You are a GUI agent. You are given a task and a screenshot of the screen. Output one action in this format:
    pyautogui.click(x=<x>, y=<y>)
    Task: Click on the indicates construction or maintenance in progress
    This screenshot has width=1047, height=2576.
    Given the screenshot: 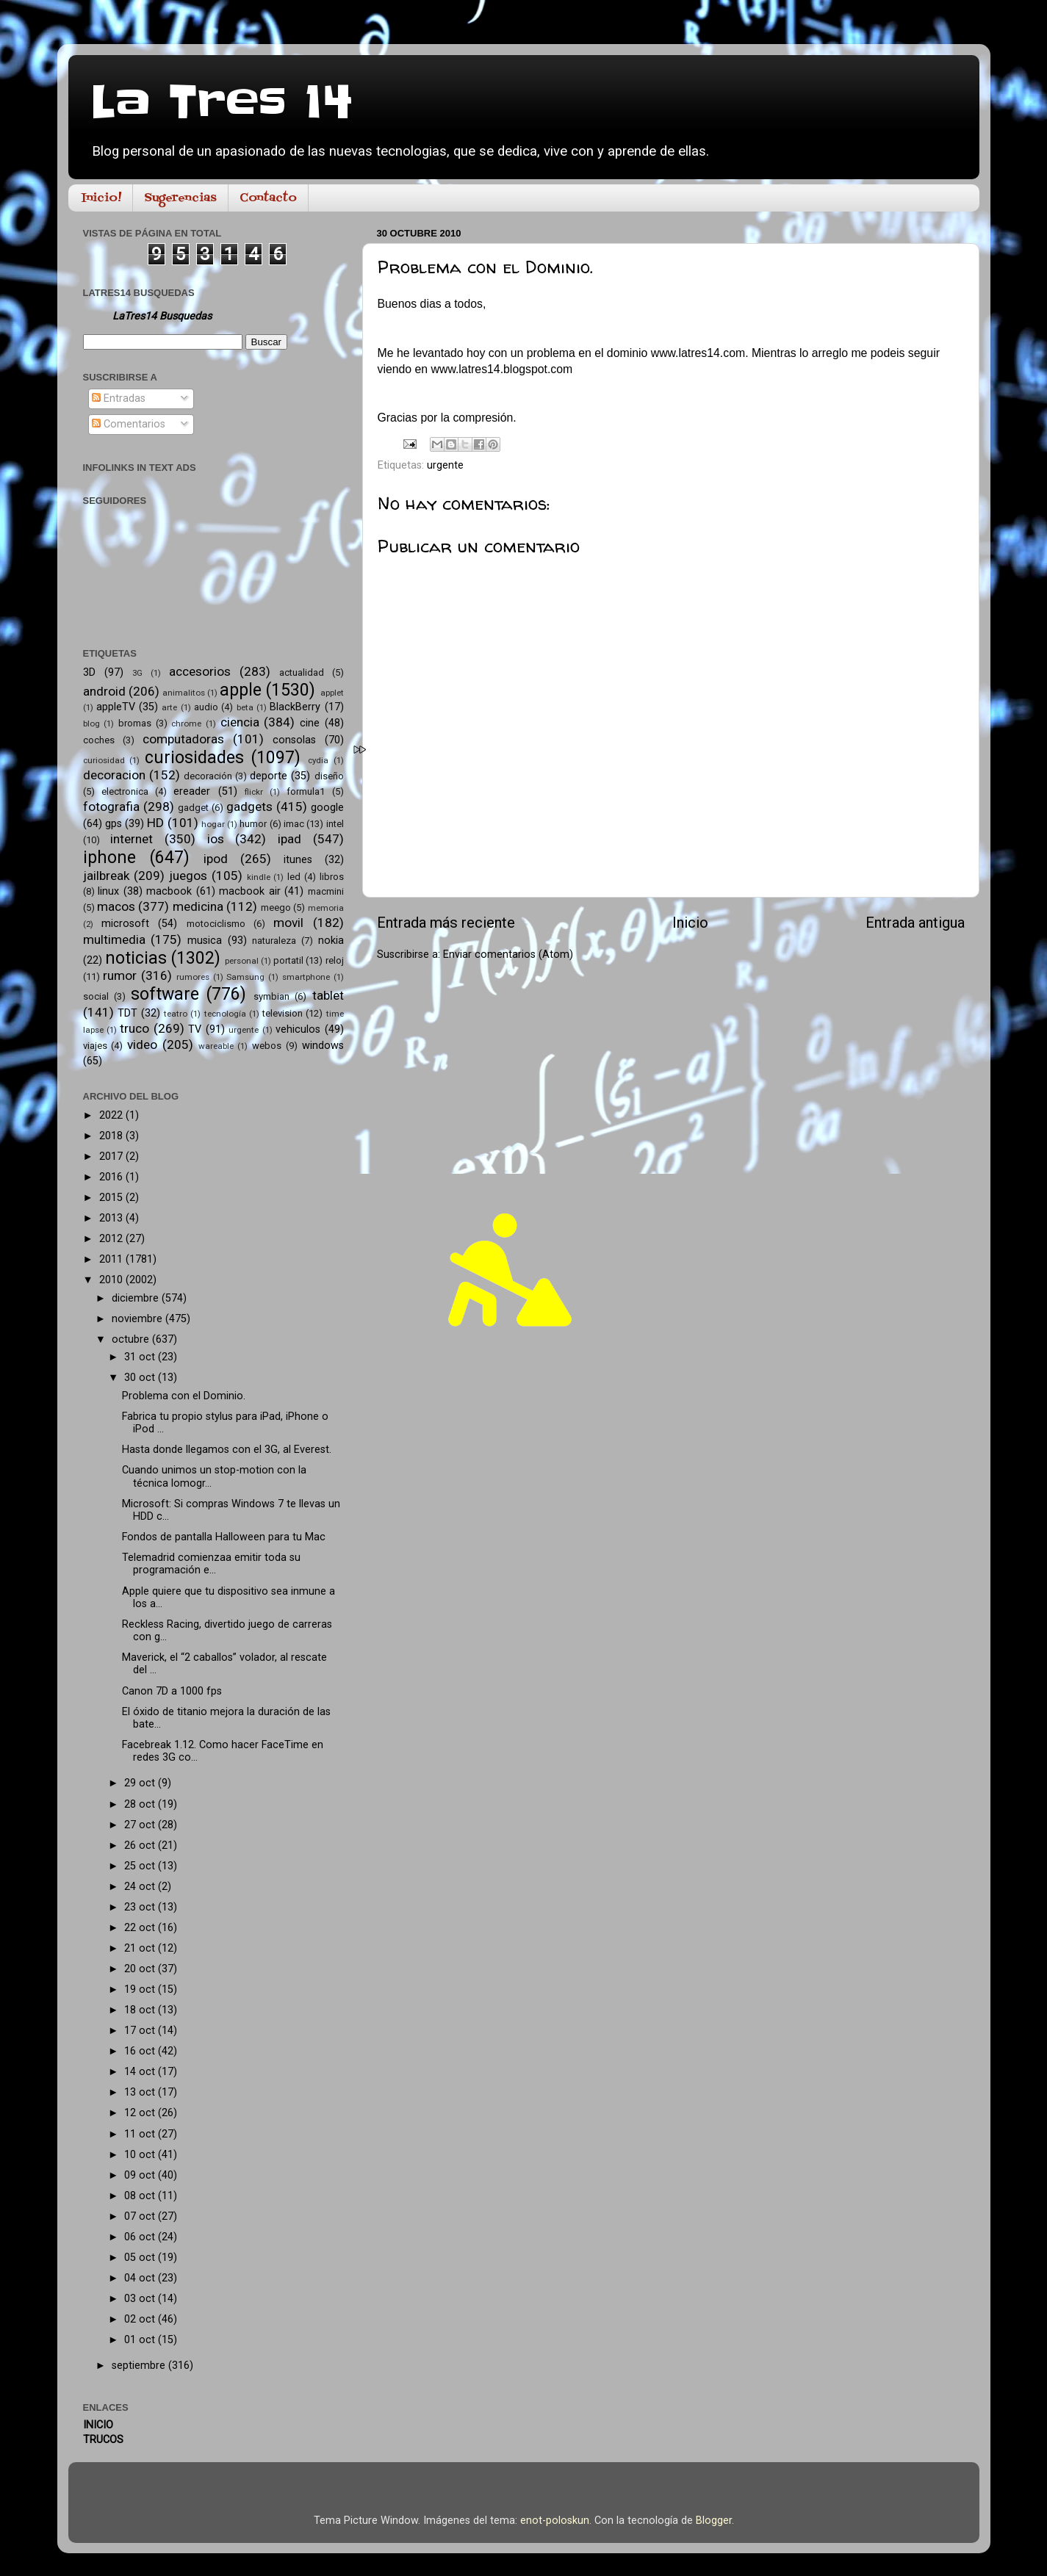 What is the action you would take?
    pyautogui.click(x=510, y=1271)
    